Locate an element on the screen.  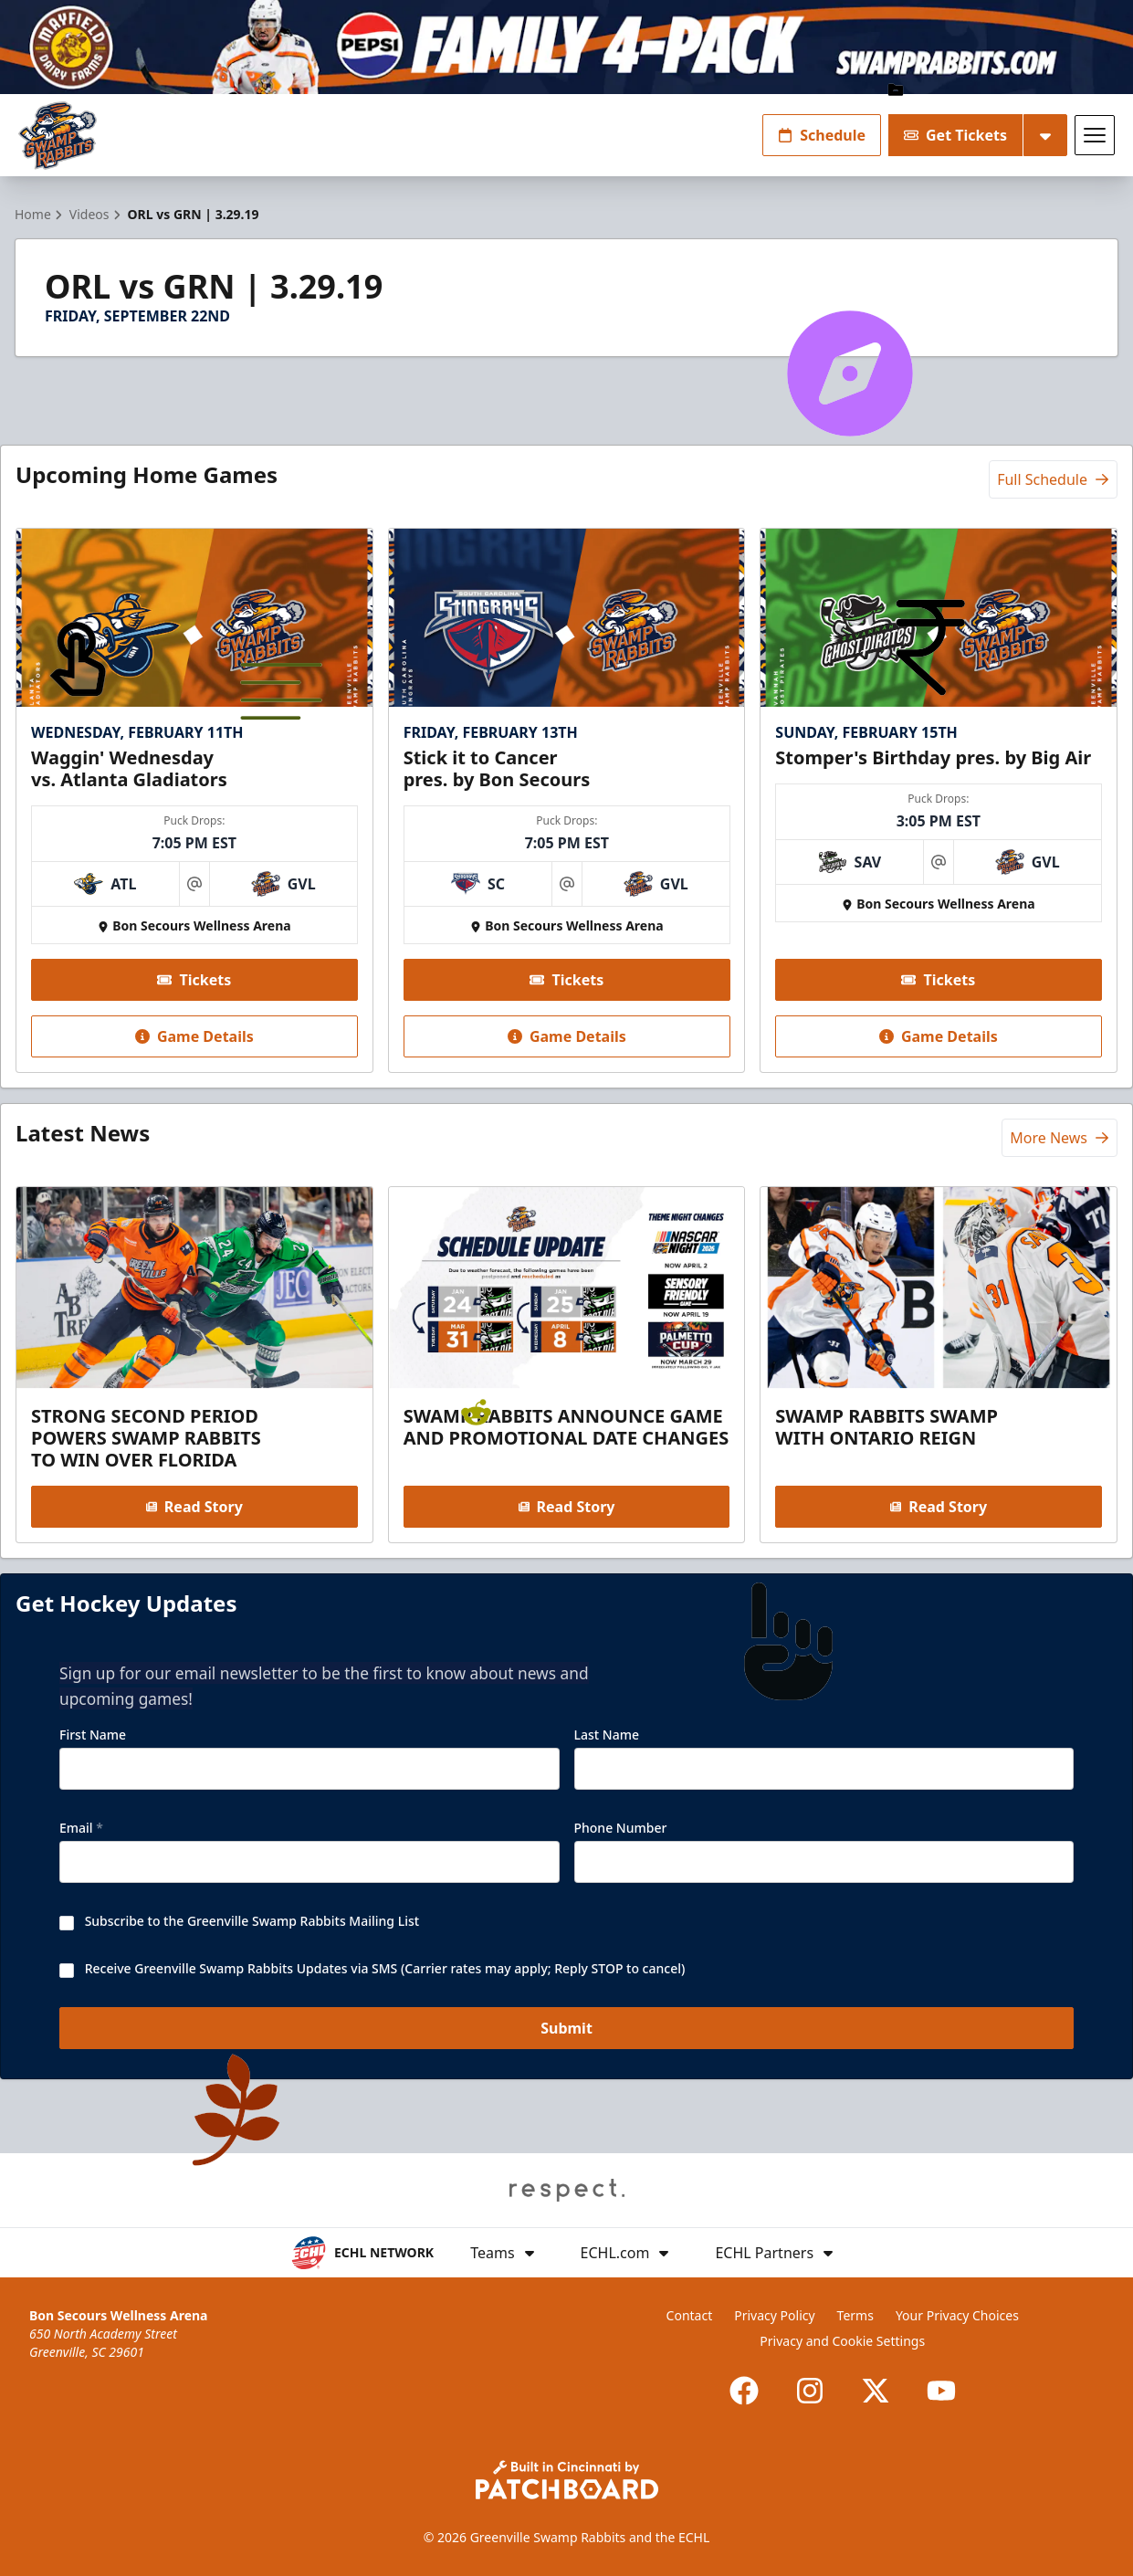
tap to select or indicate a point of interest is located at coordinates (788, 1641).